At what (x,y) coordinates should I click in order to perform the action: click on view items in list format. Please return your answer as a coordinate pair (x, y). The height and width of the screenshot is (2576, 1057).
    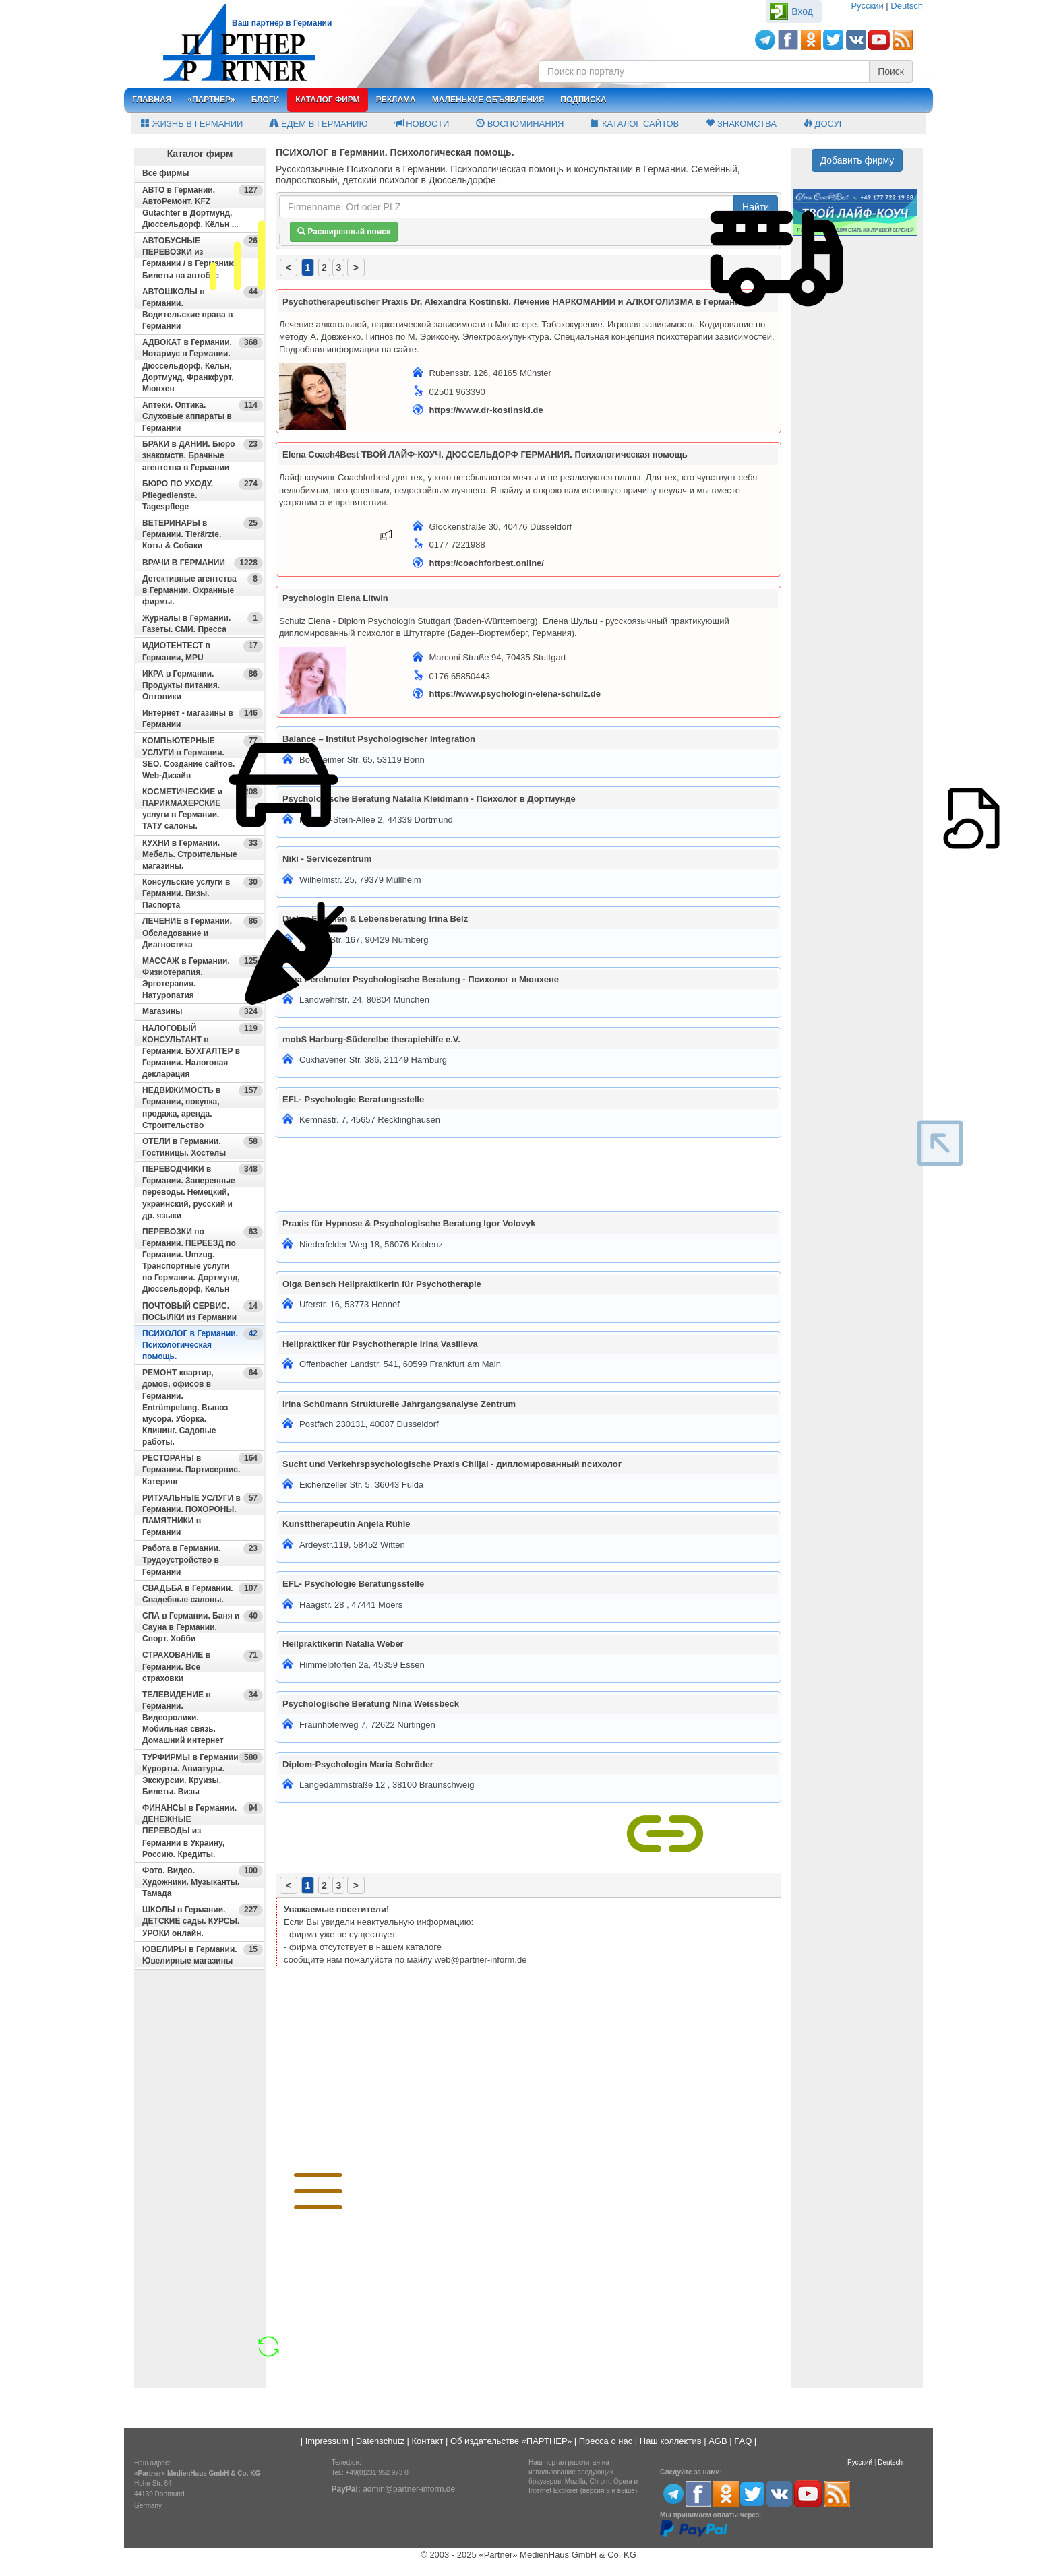
    Looking at the image, I should click on (318, 2191).